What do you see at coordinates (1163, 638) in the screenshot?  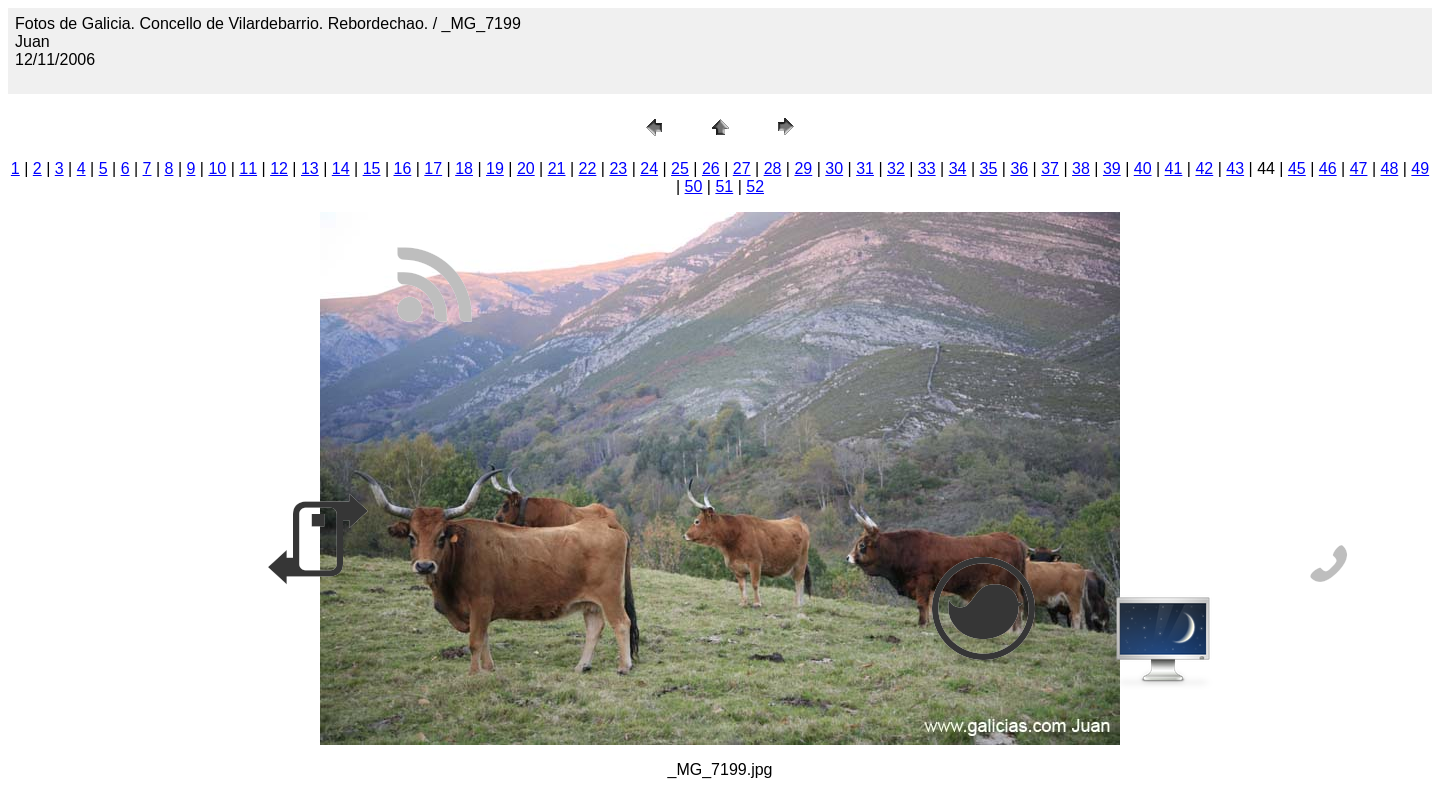 I see `access screensaver settings` at bounding box center [1163, 638].